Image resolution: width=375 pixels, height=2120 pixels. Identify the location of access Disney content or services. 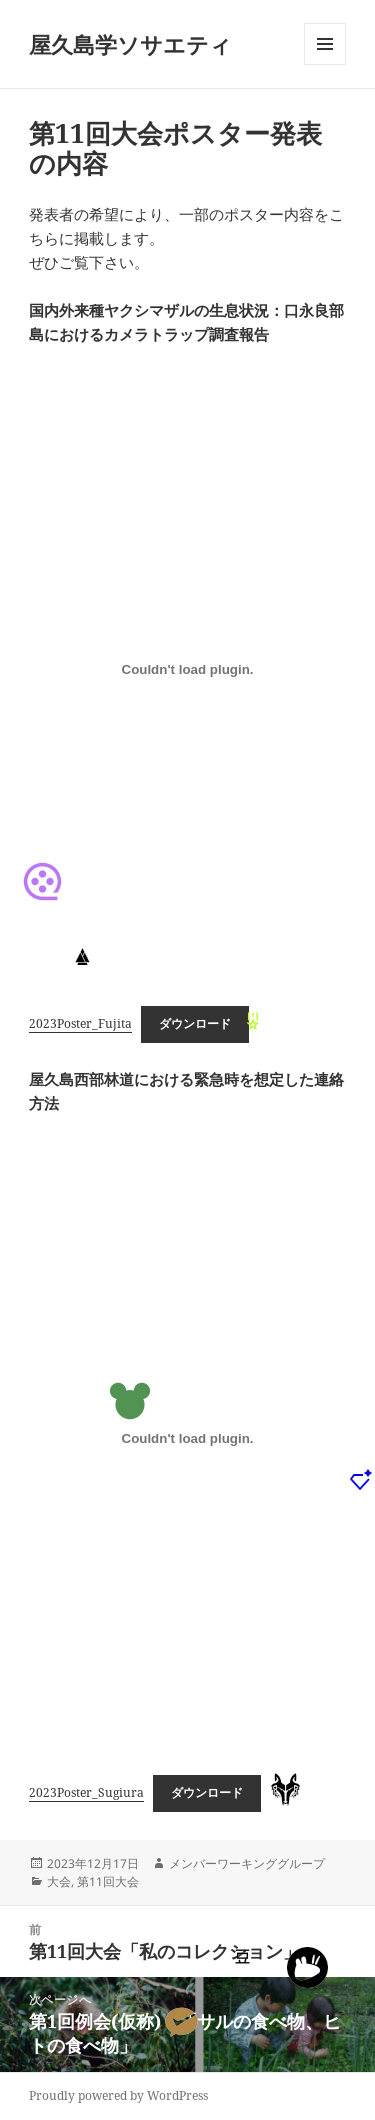
(130, 1401).